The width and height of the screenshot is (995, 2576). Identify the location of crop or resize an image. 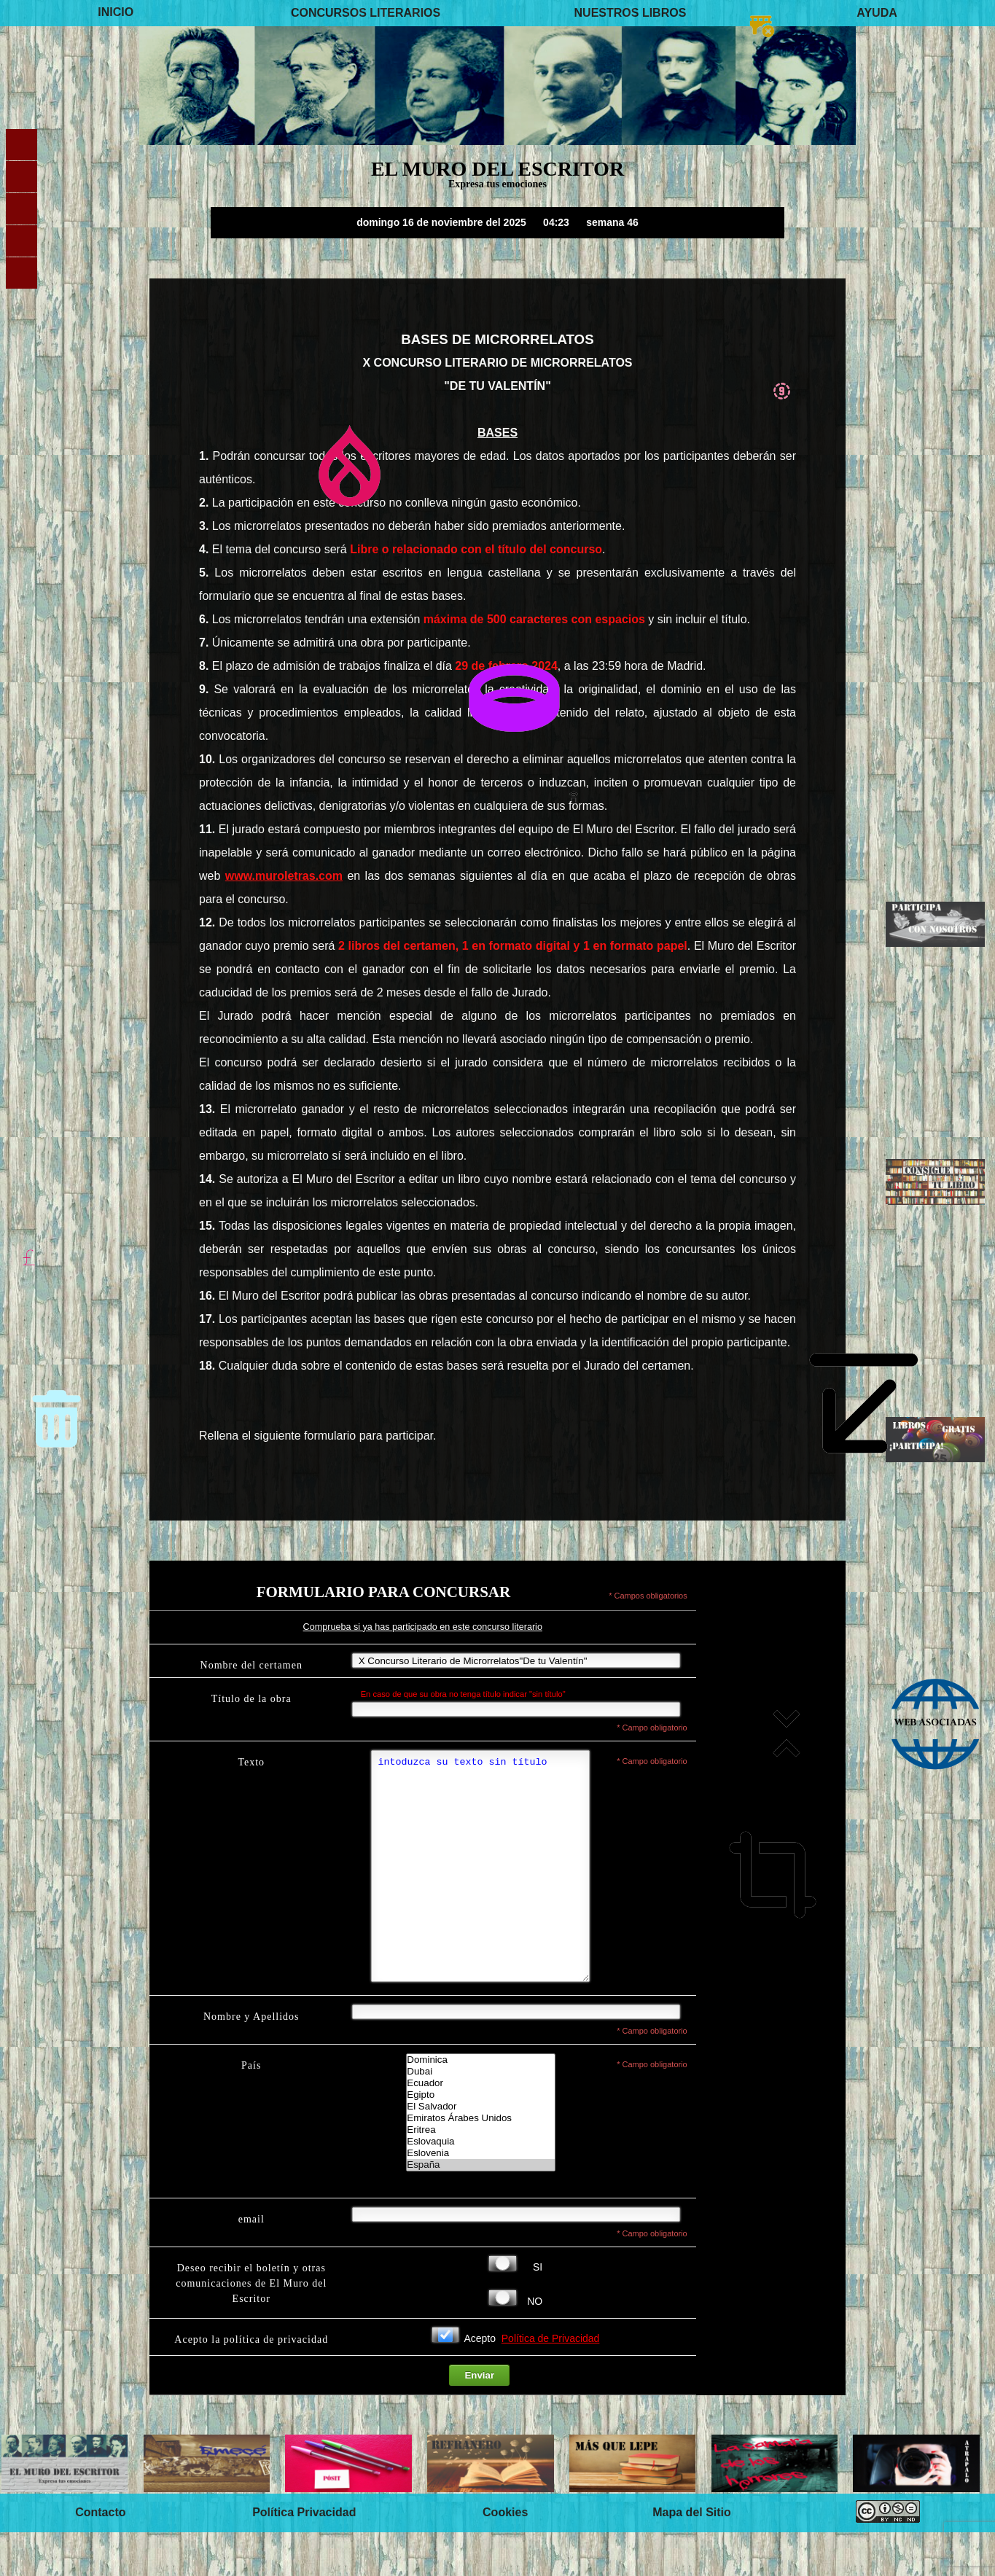
(773, 1875).